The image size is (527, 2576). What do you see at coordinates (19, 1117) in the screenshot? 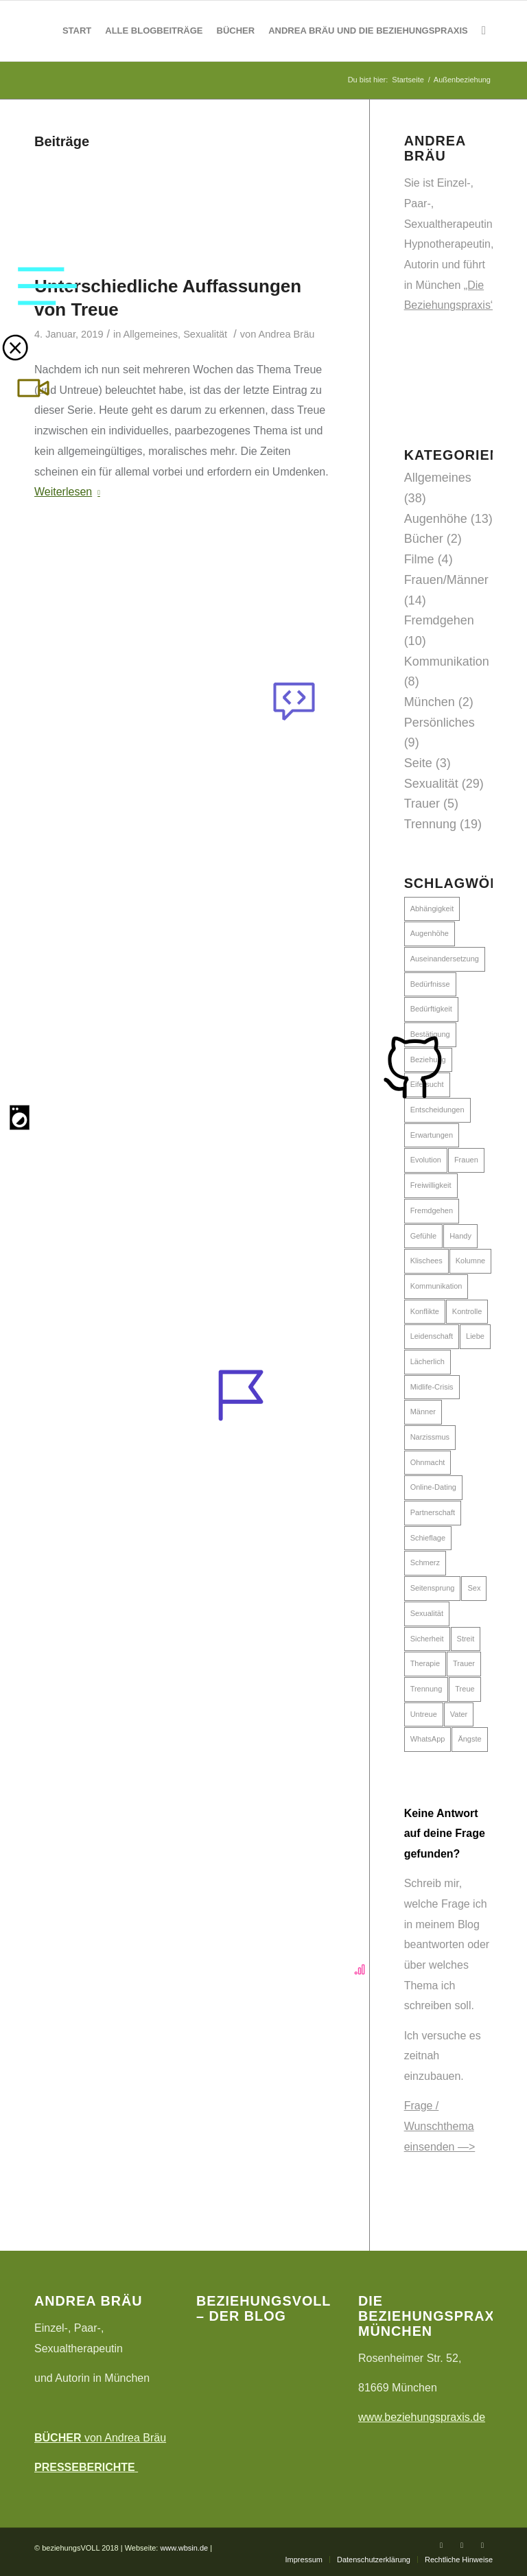
I see `find nearby laundromats or laundry services` at bounding box center [19, 1117].